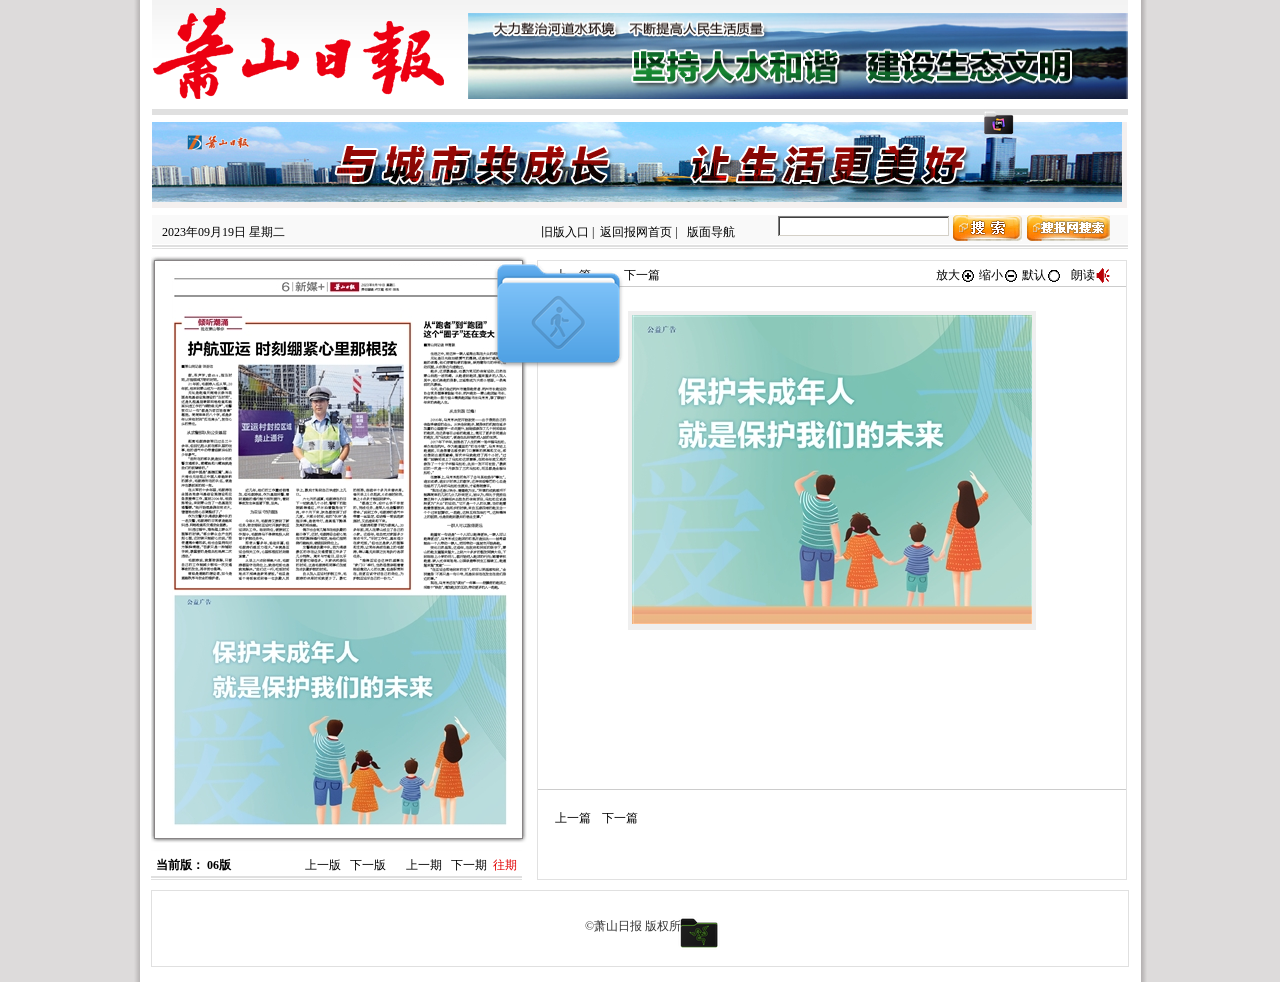 The image size is (1280, 982). What do you see at coordinates (558, 313) in the screenshot?
I see `access the public folder for shared files` at bounding box center [558, 313].